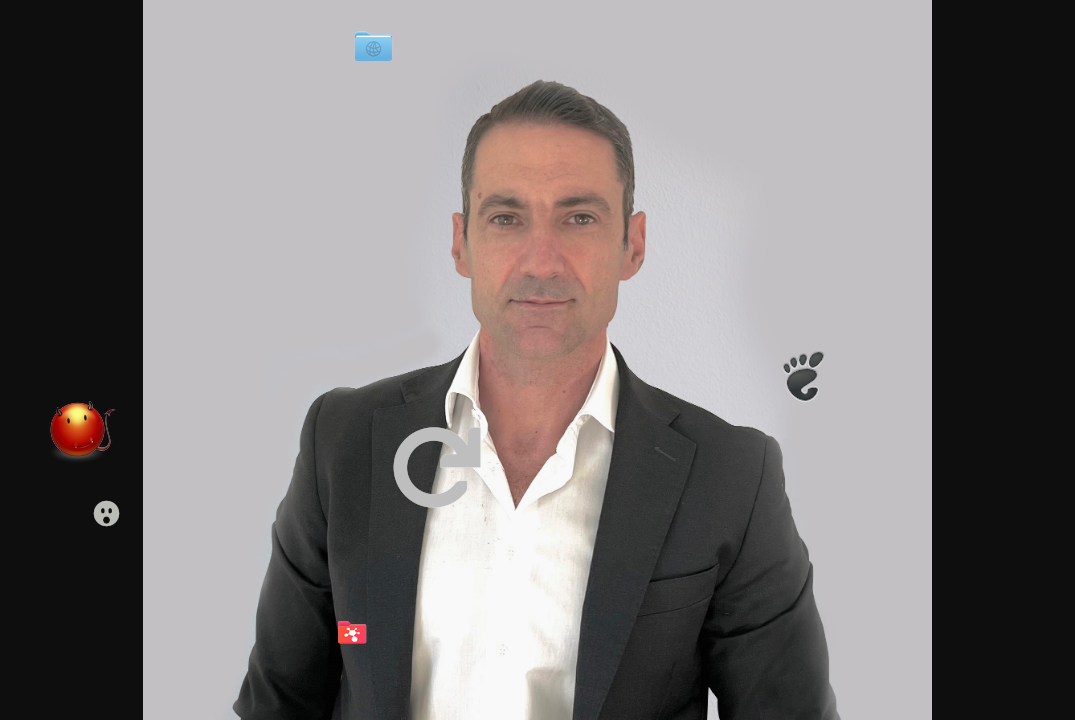 This screenshot has width=1075, height=720. I want to click on access the GNOME desktop home or start menu, so click(803, 376).